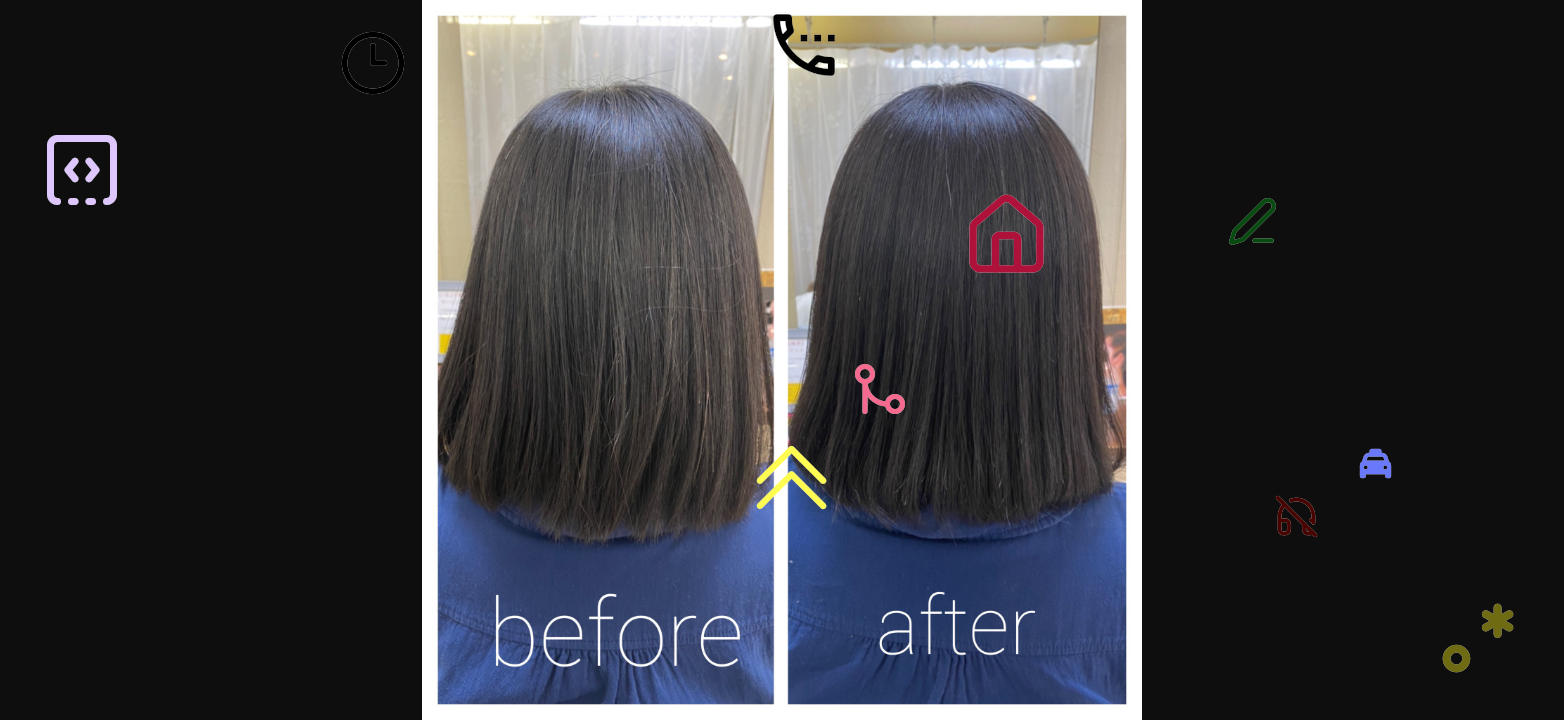 The height and width of the screenshot is (720, 1564). I want to click on merge branches in a git repository, so click(880, 389).